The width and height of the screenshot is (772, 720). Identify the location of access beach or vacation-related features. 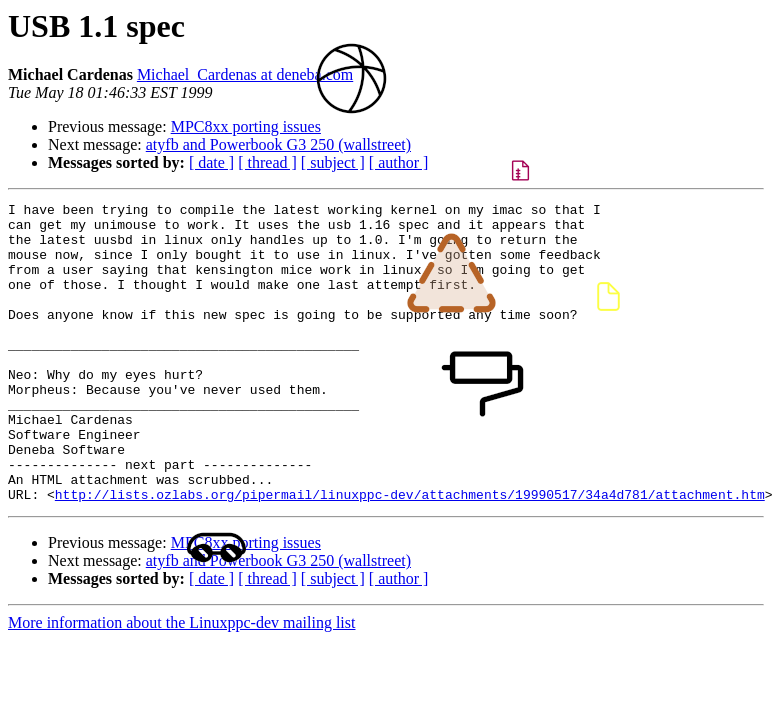
(351, 78).